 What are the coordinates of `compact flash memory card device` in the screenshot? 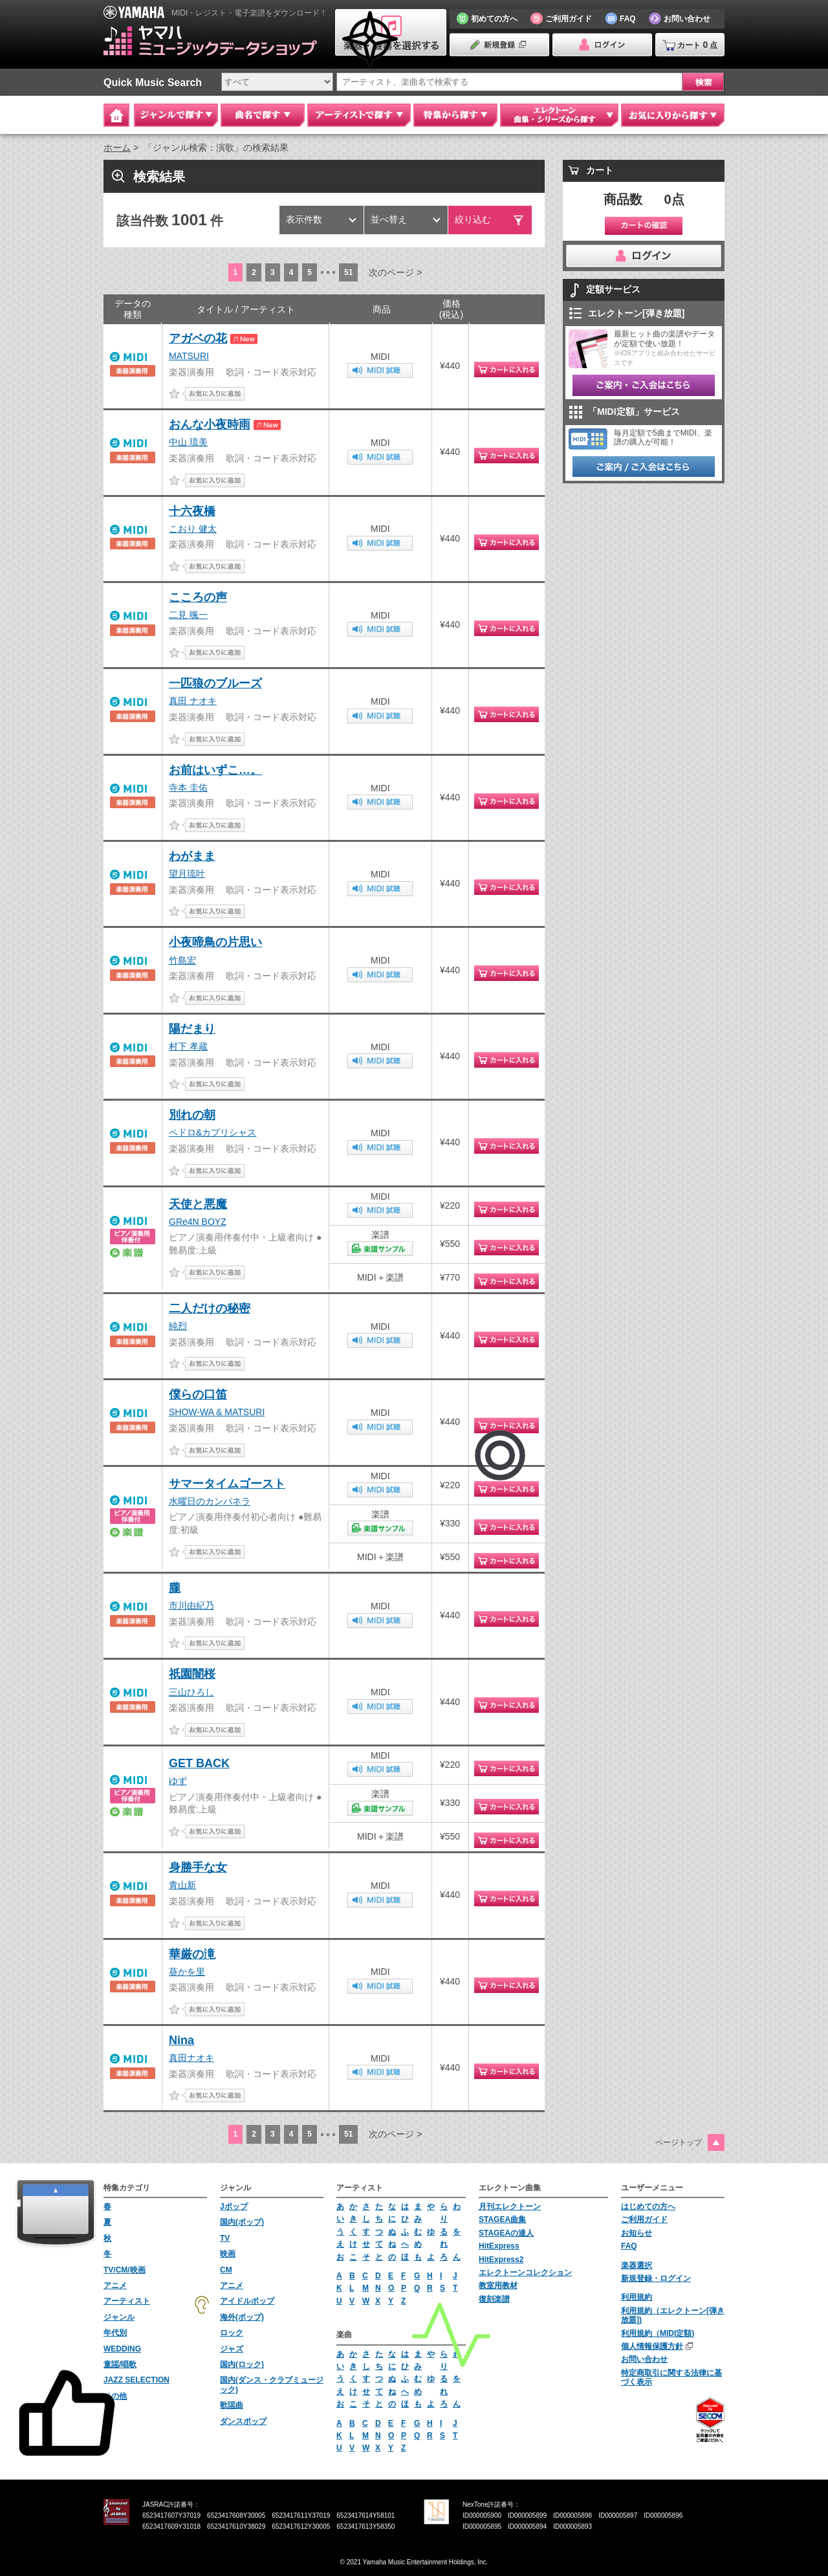 It's located at (56, 2213).